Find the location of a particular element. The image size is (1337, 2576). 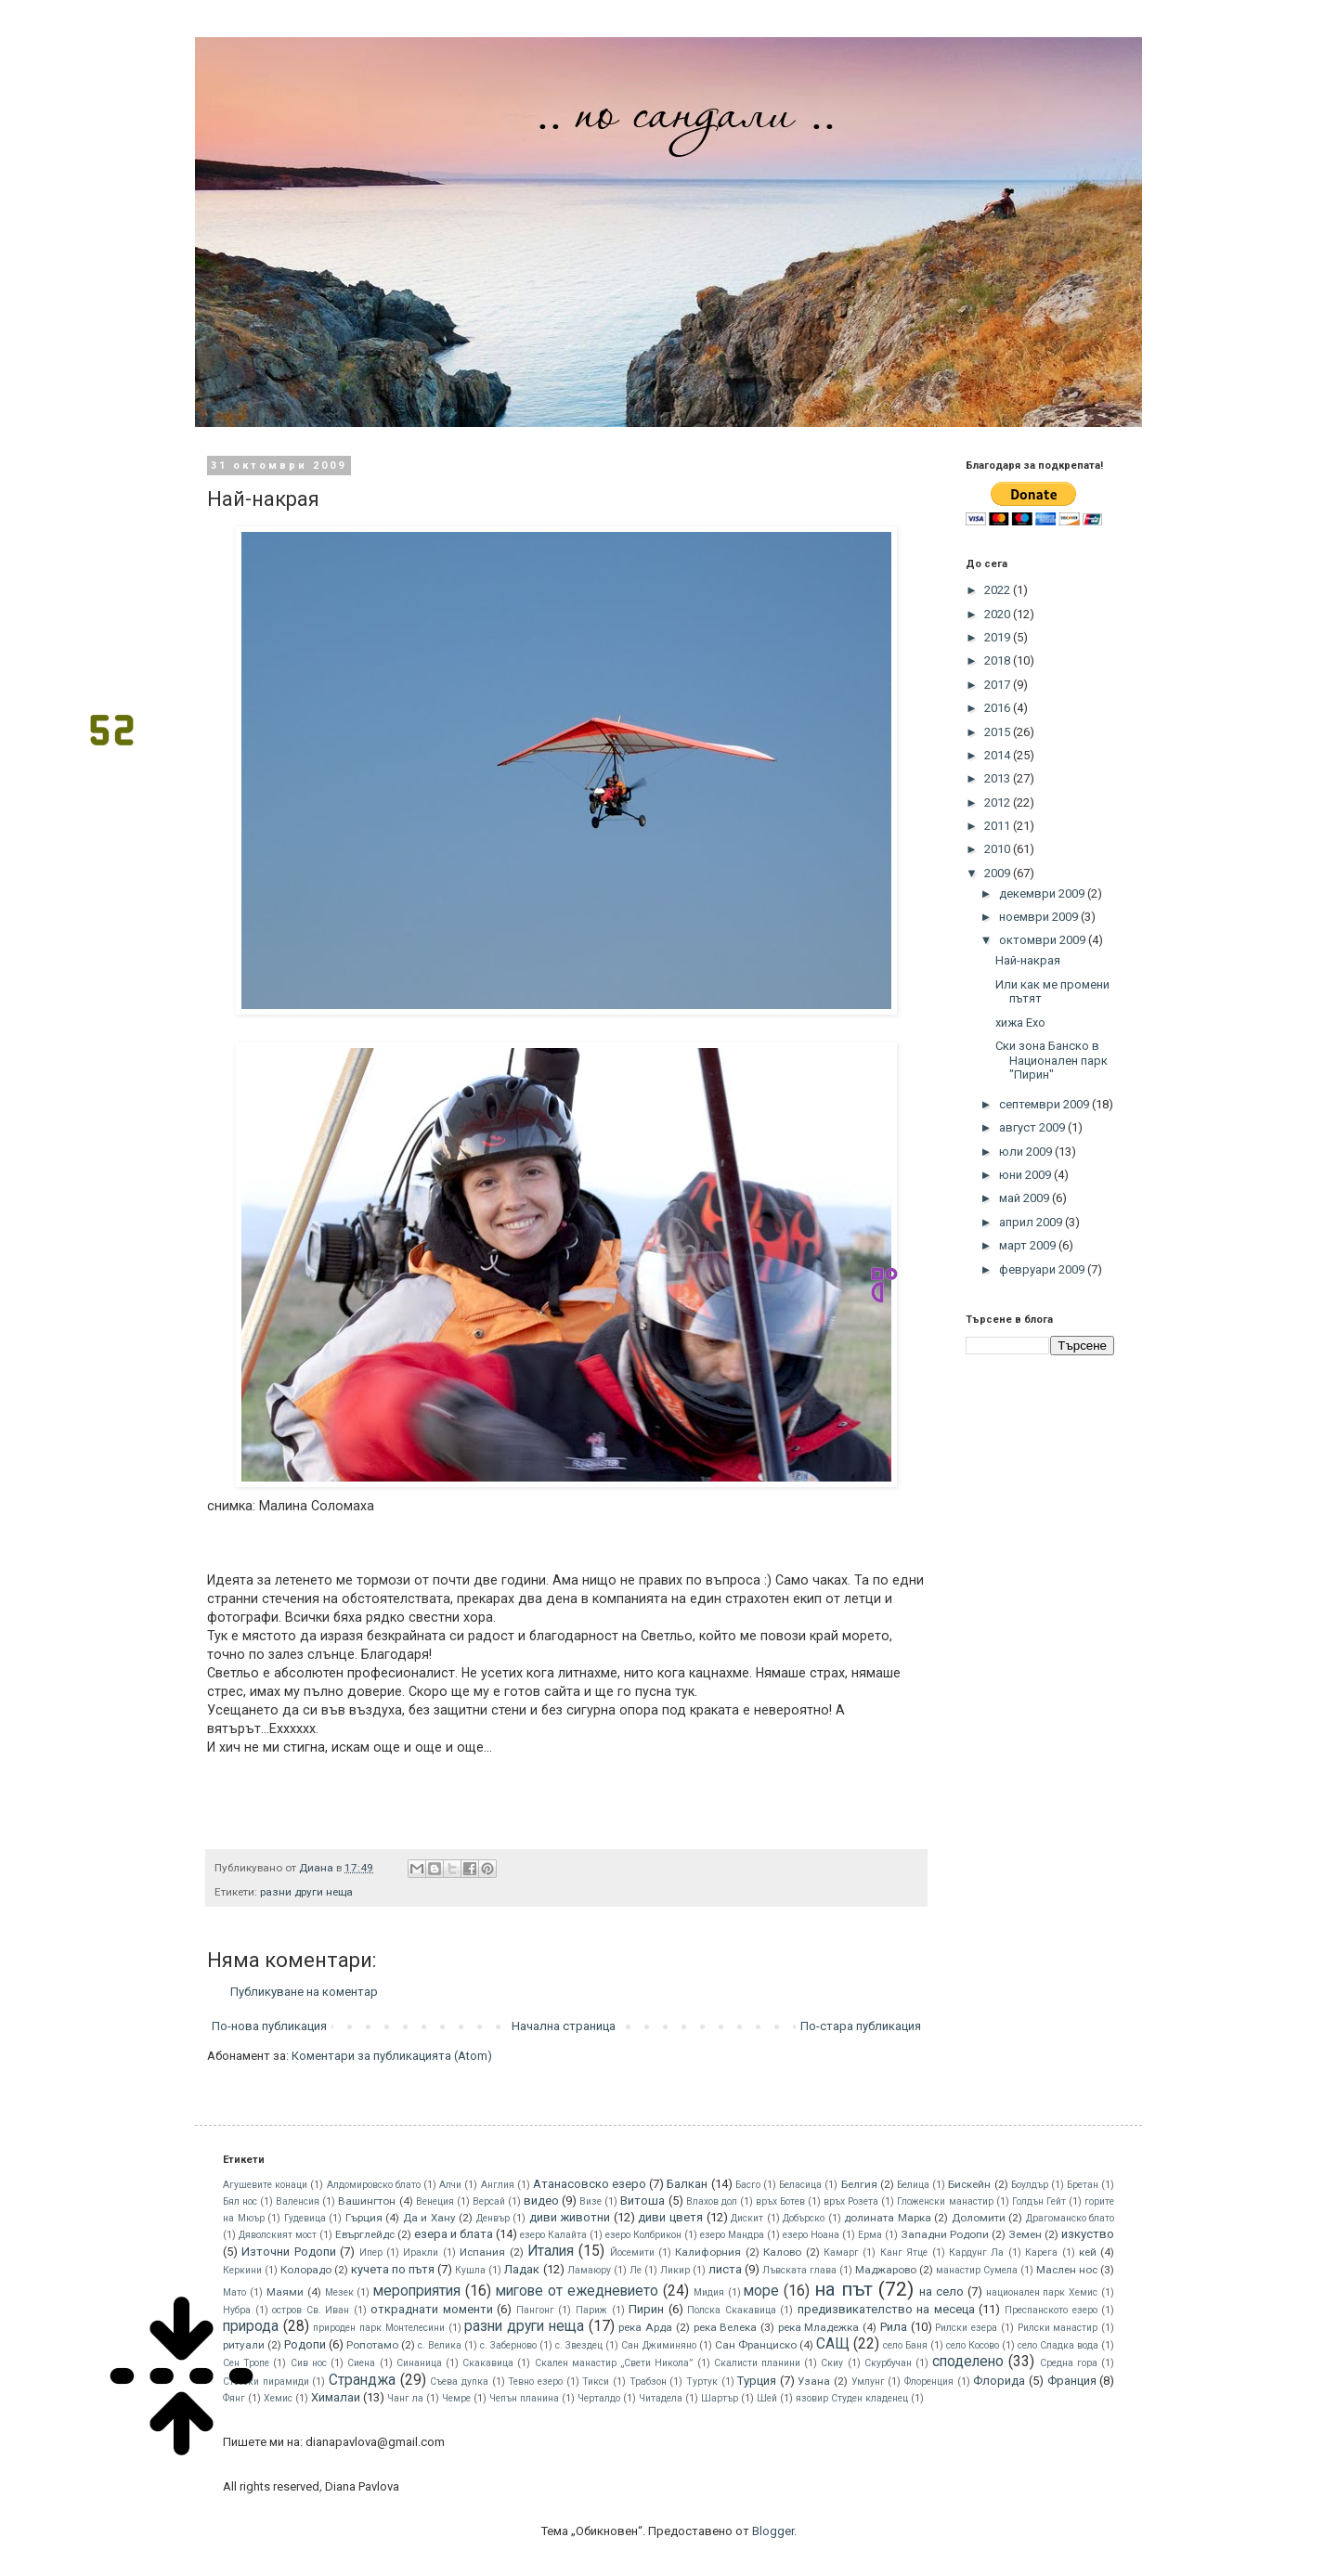

indicates item number 52 in a list or sequence is located at coordinates (111, 730).